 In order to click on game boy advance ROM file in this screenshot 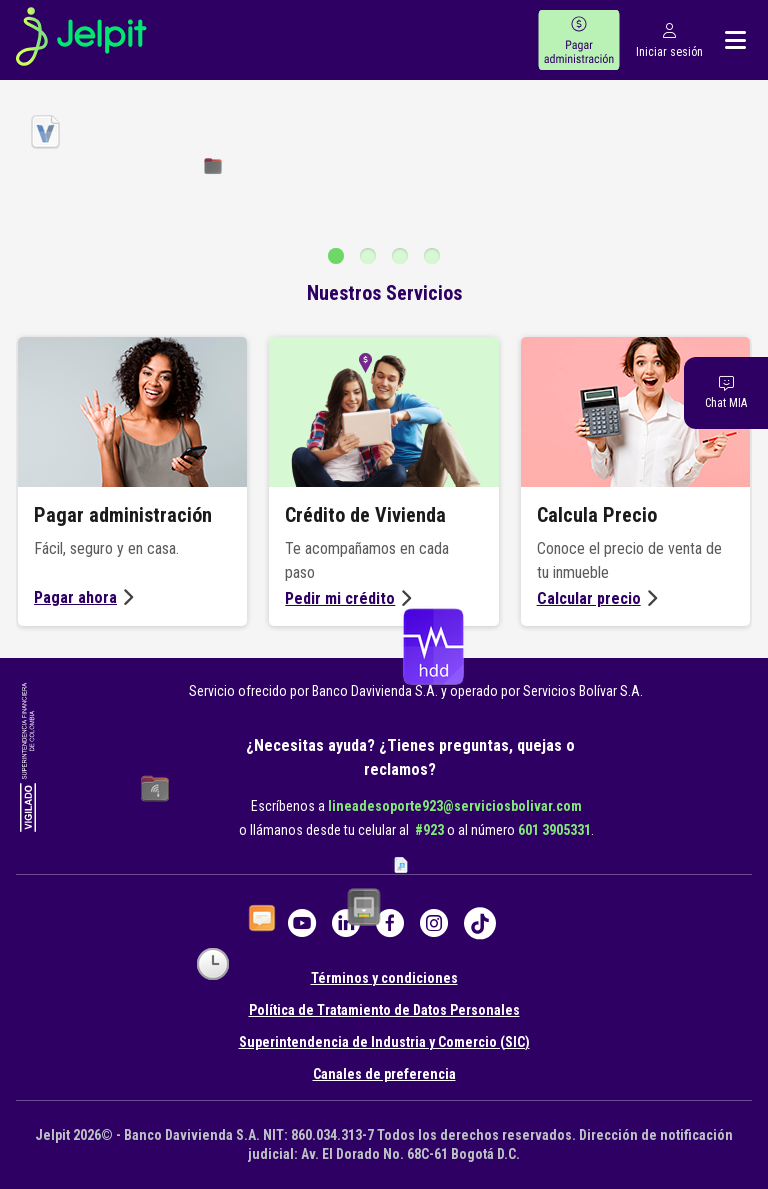, I will do `click(364, 907)`.